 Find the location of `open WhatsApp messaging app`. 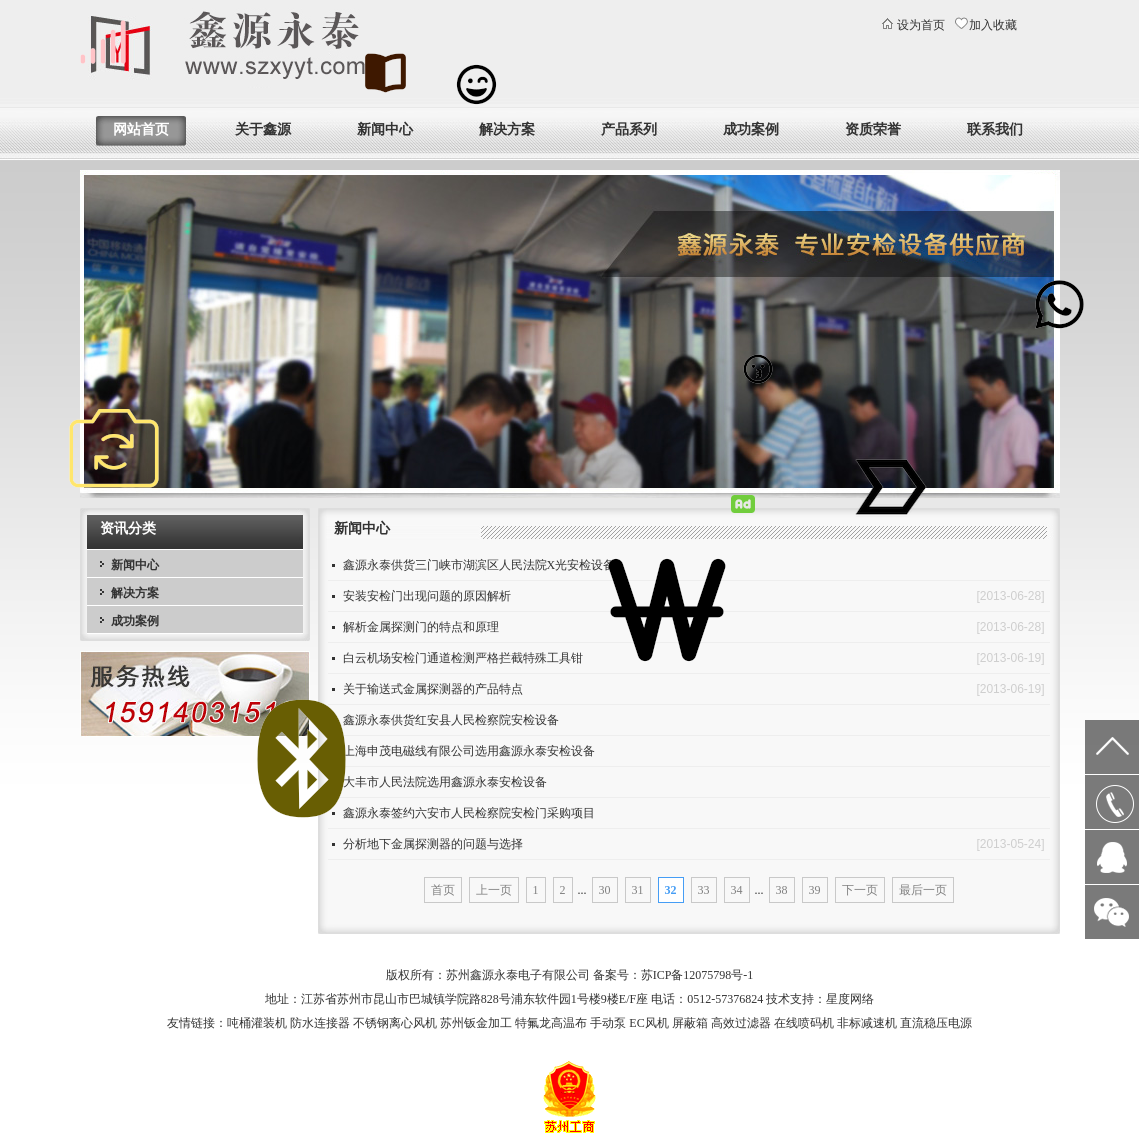

open WhatsApp messaging app is located at coordinates (1059, 304).